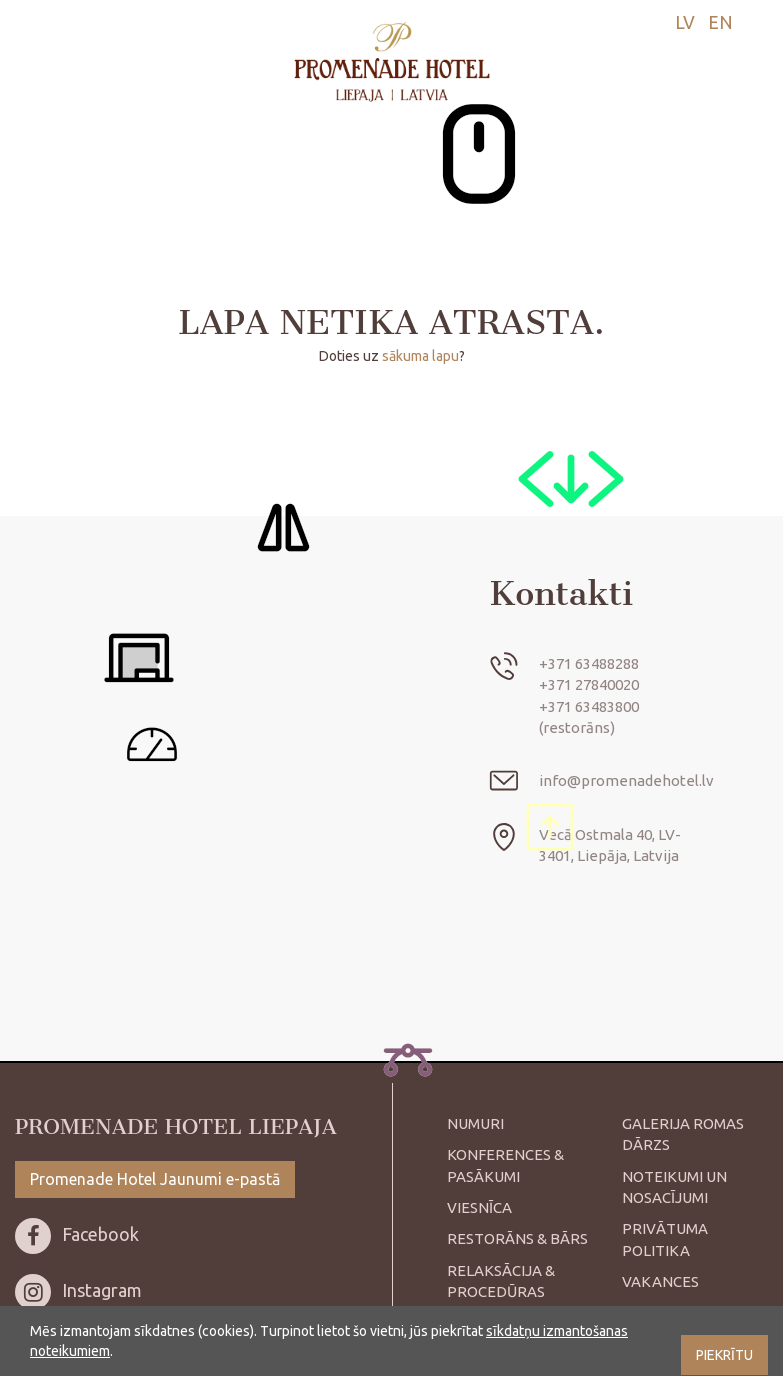 The height and width of the screenshot is (1376, 783). What do you see at coordinates (283, 529) in the screenshot?
I see `flip image horizontally` at bounding box center [283, 529].